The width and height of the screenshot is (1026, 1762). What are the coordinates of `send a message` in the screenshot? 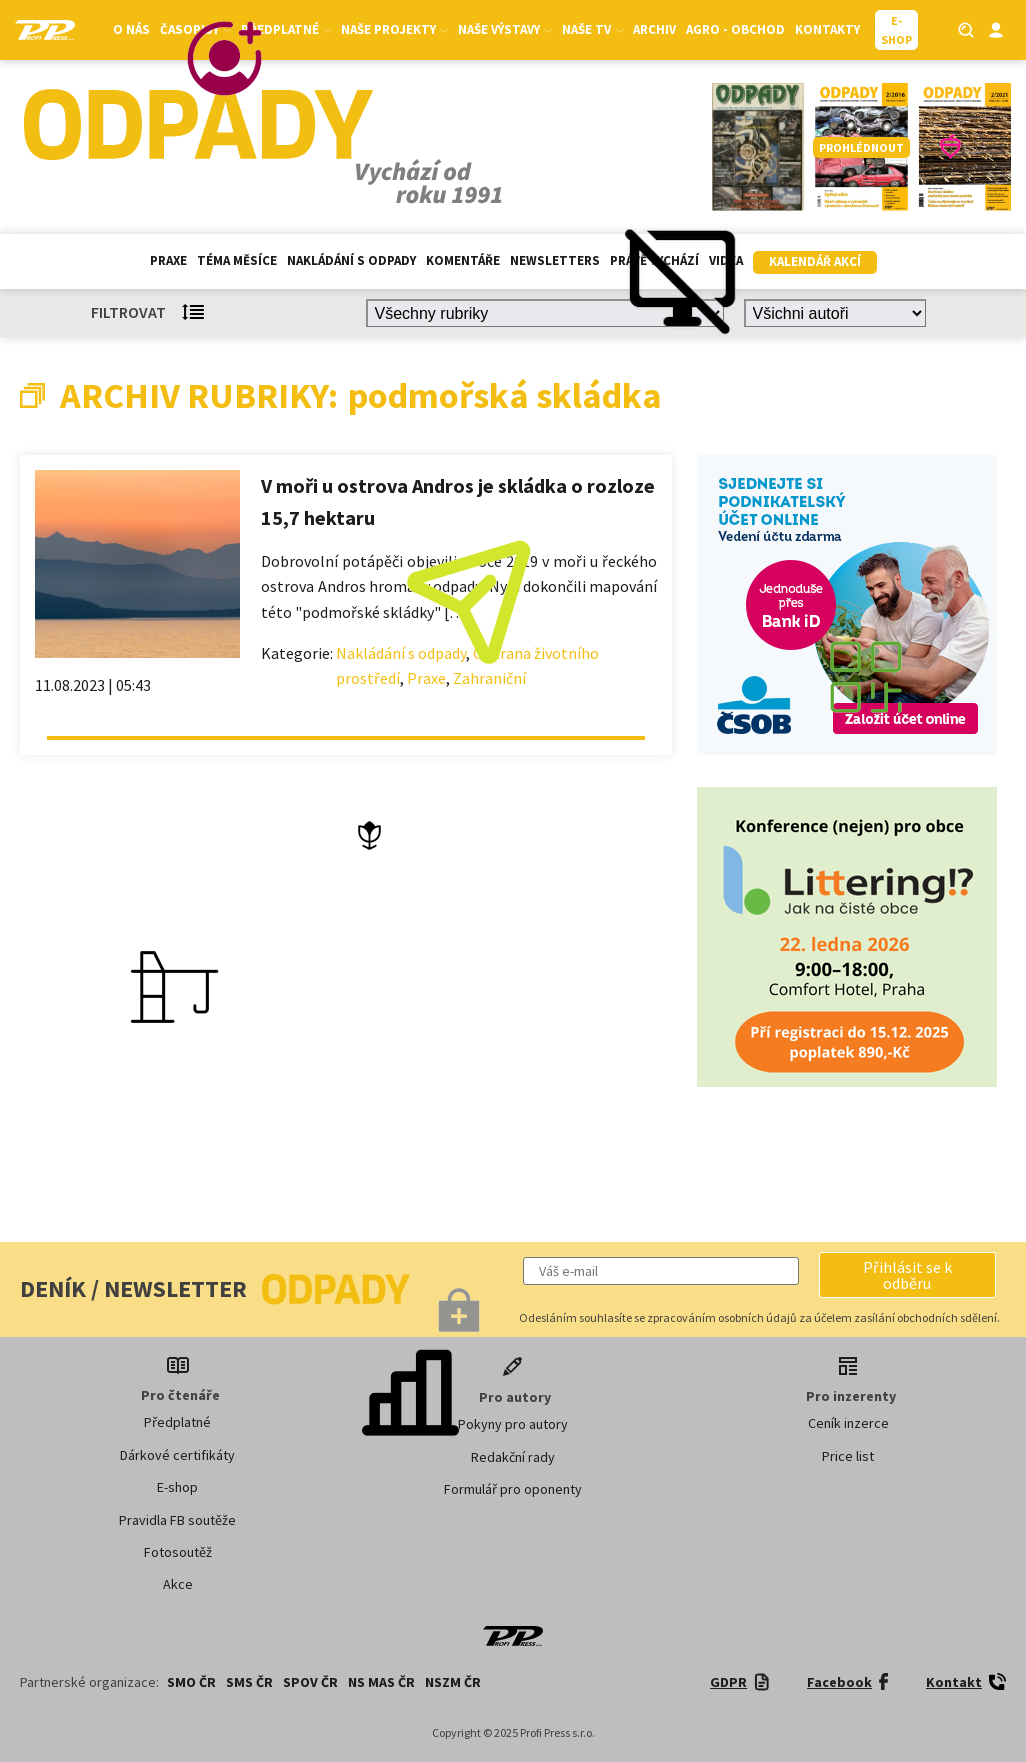 It's located at (473, 598).